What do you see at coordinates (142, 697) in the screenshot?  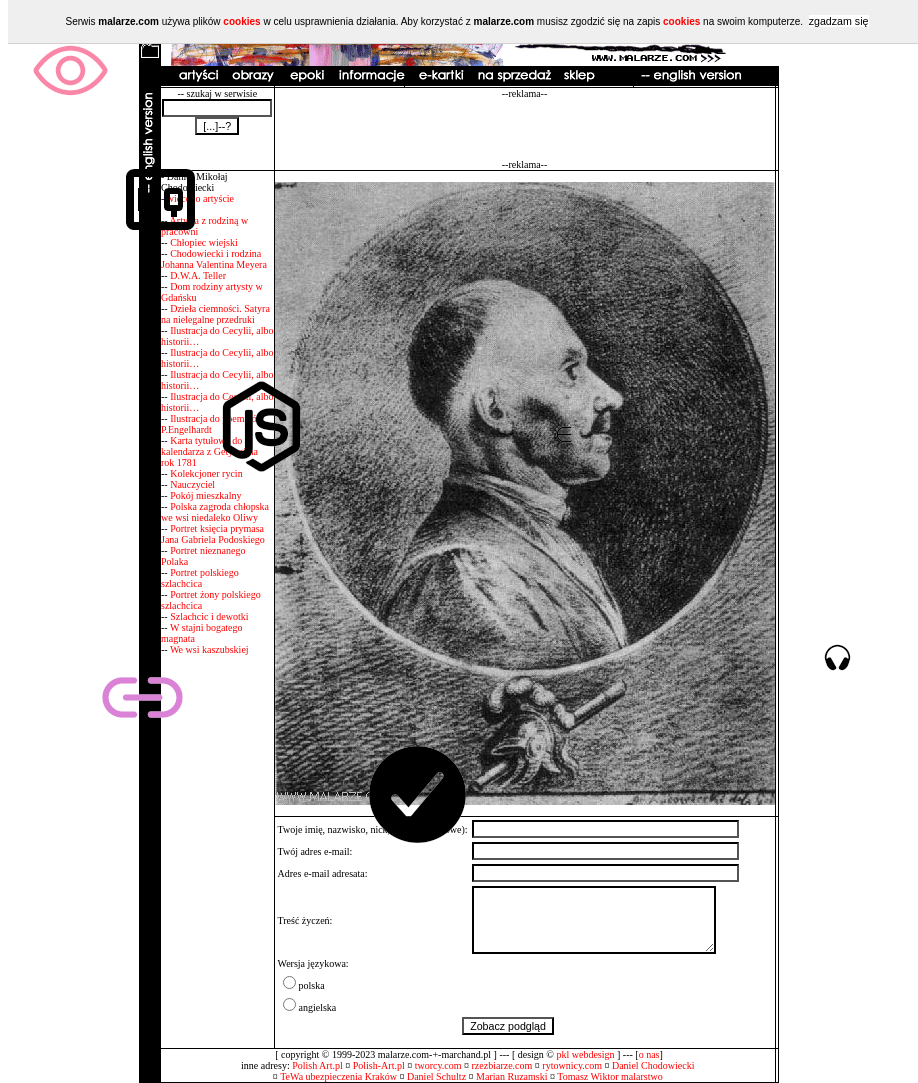 I see `copy or share a link` at bounding box center [142, 697].